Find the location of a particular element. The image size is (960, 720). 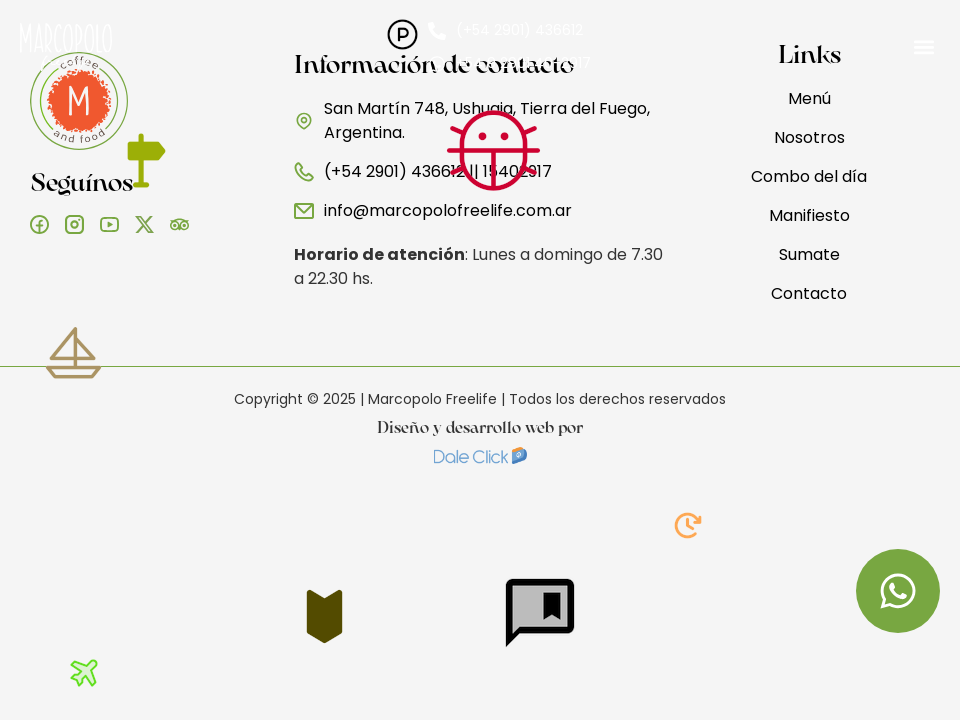

navigate to the next step or section is located at coordinates (146, 160).